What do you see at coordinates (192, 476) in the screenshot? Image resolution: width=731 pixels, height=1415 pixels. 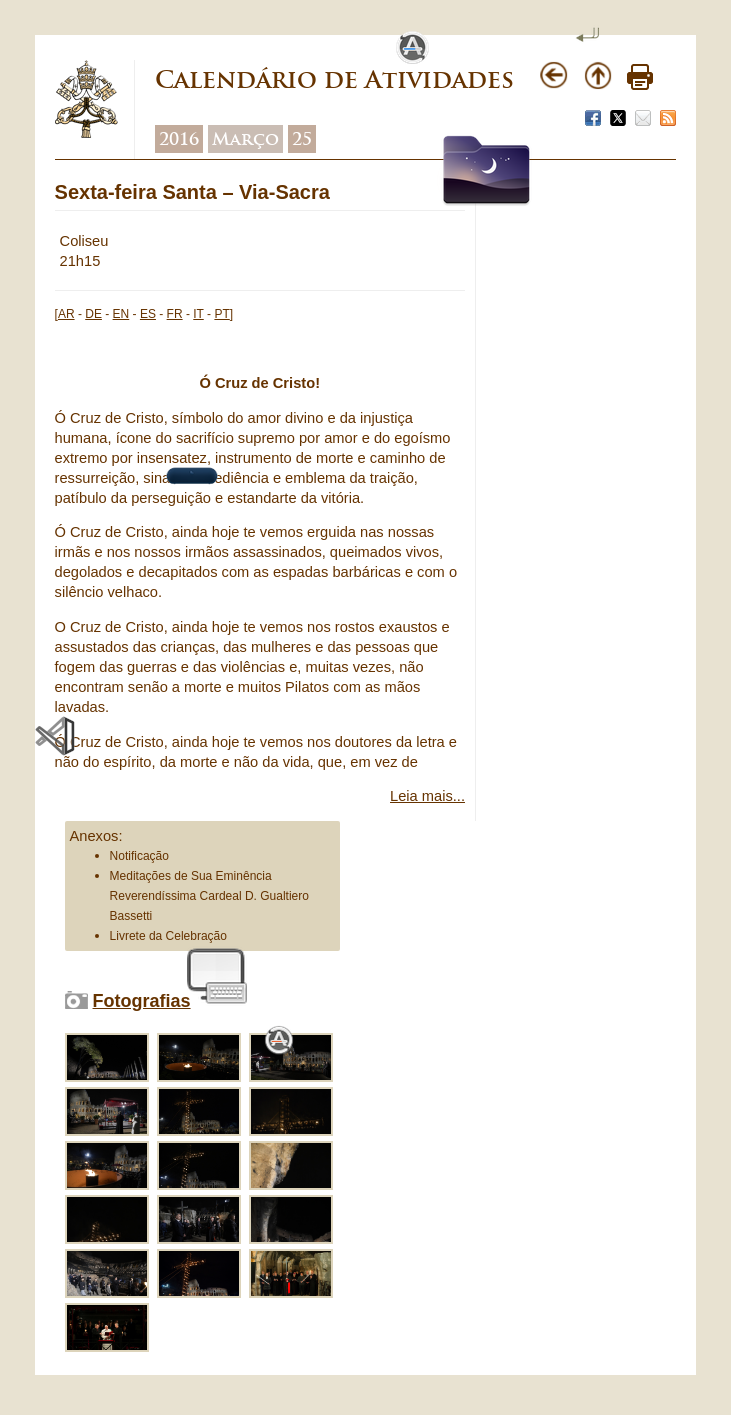 I see `connect to bluetooth speaker` at bounding box center [192, 476].